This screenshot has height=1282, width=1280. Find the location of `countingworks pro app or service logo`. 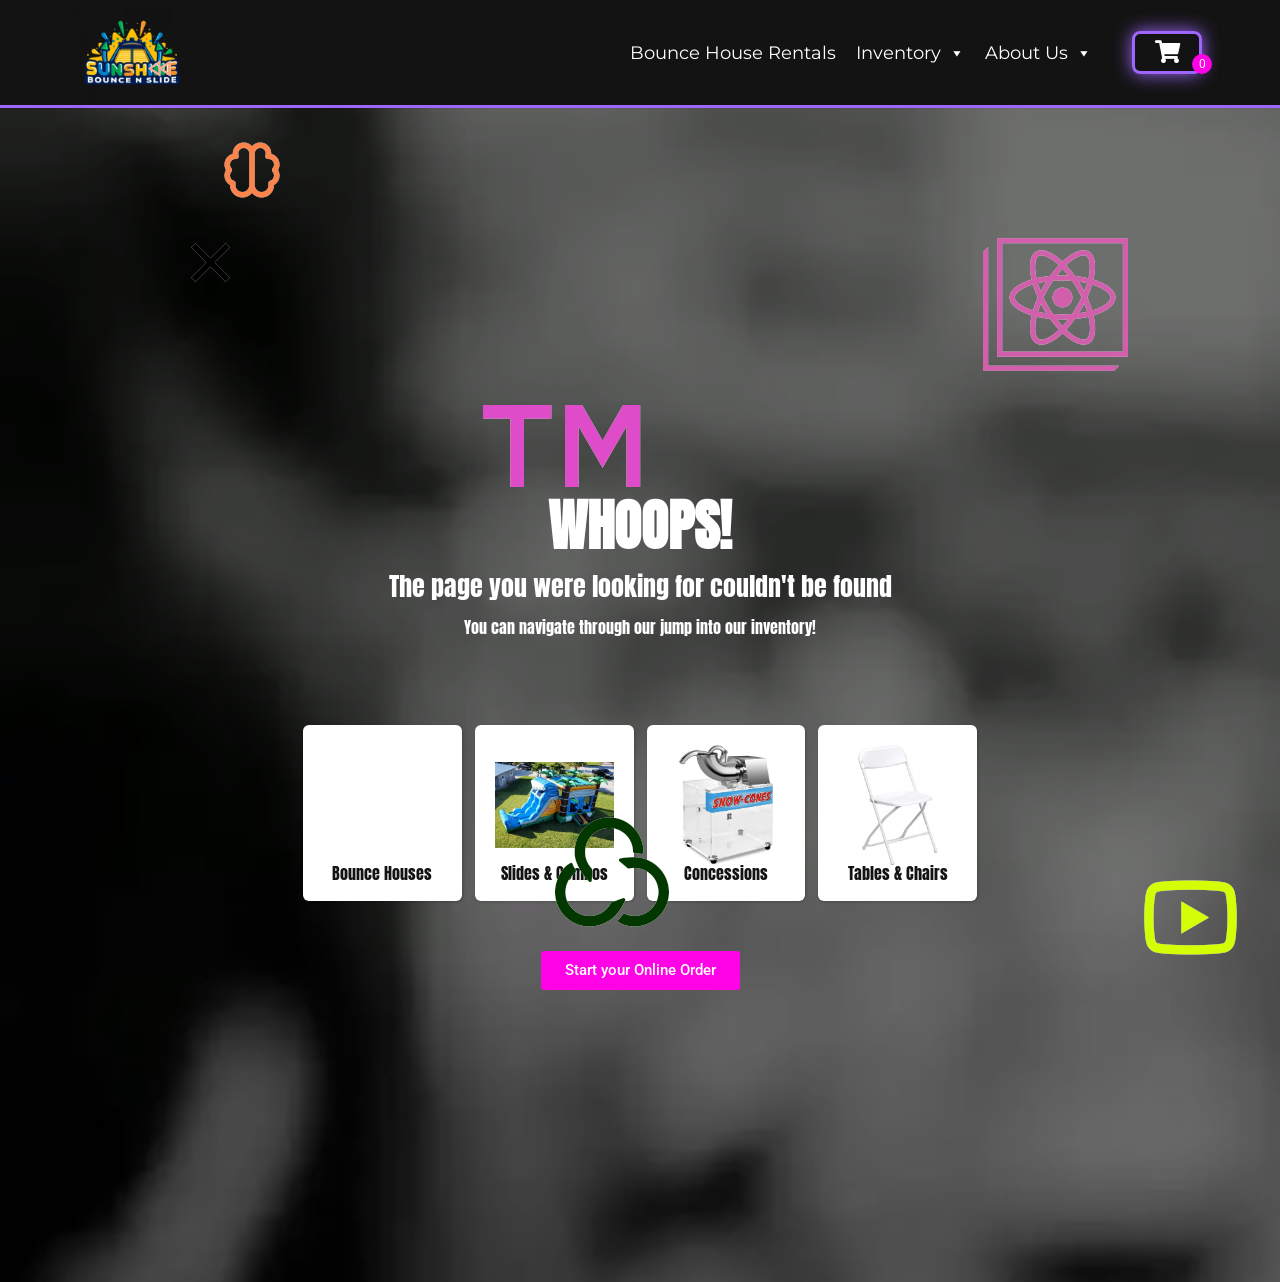

countingworks pro app or service logo is located at coordinates (612, 872).